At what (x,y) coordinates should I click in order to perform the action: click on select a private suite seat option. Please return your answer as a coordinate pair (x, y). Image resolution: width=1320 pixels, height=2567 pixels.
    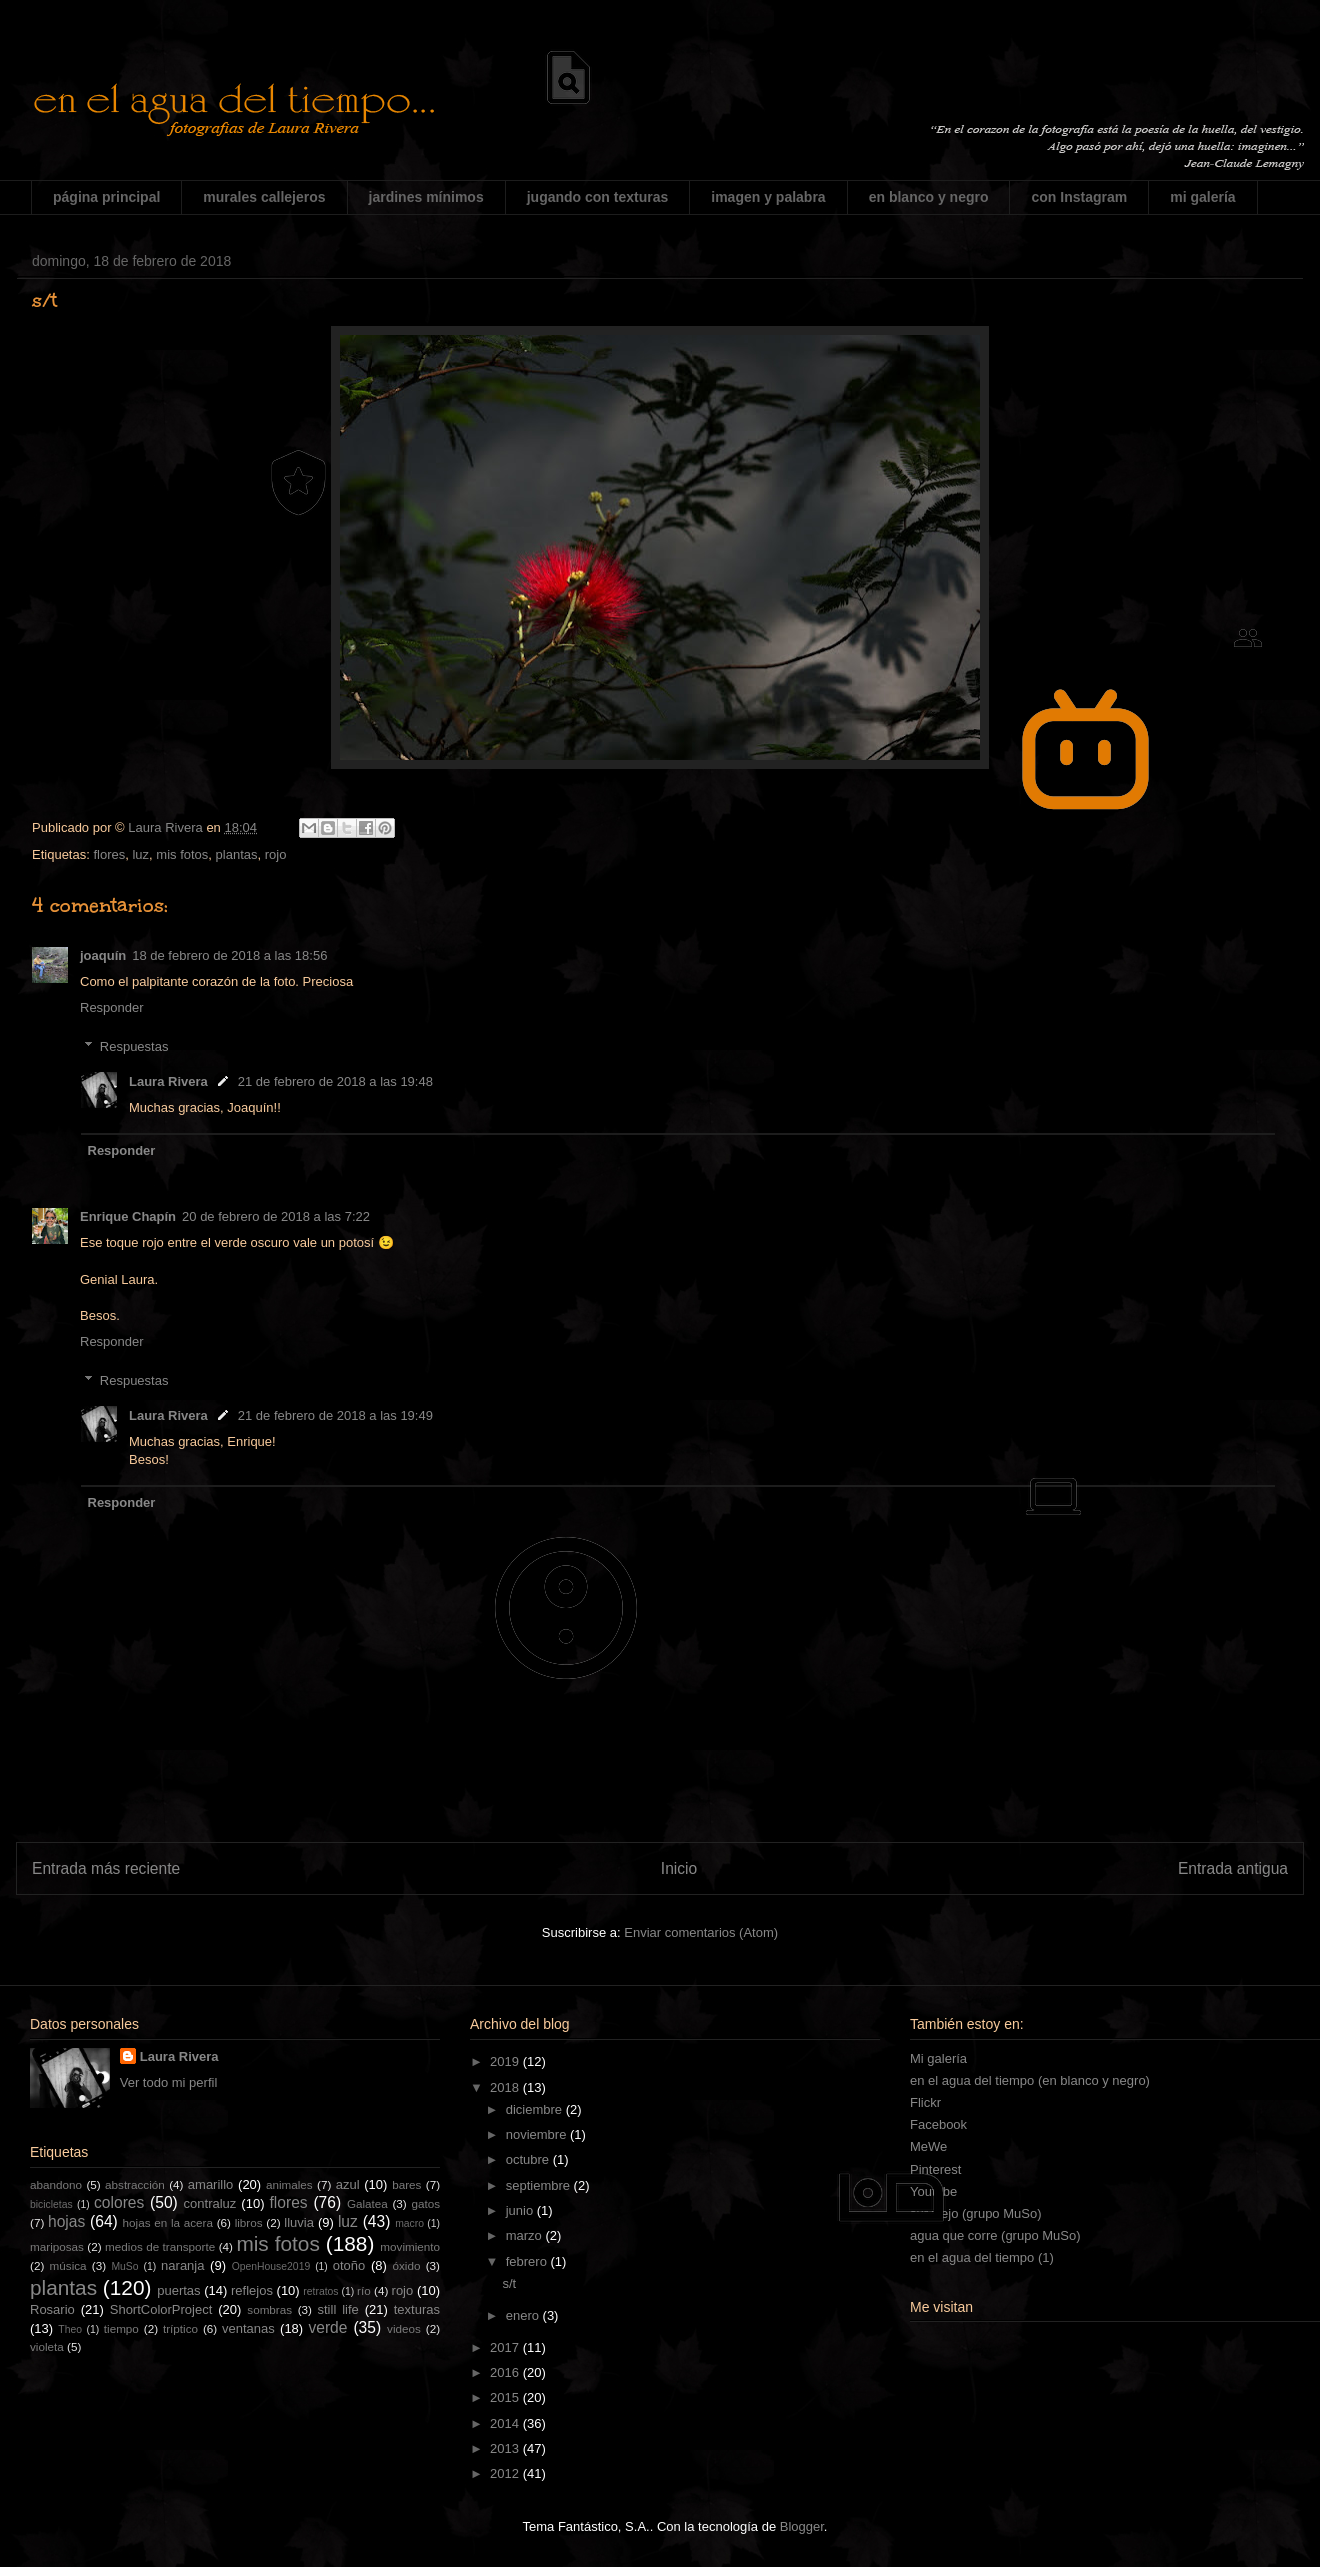
    Looking at the image, I should click on (891, 2197).